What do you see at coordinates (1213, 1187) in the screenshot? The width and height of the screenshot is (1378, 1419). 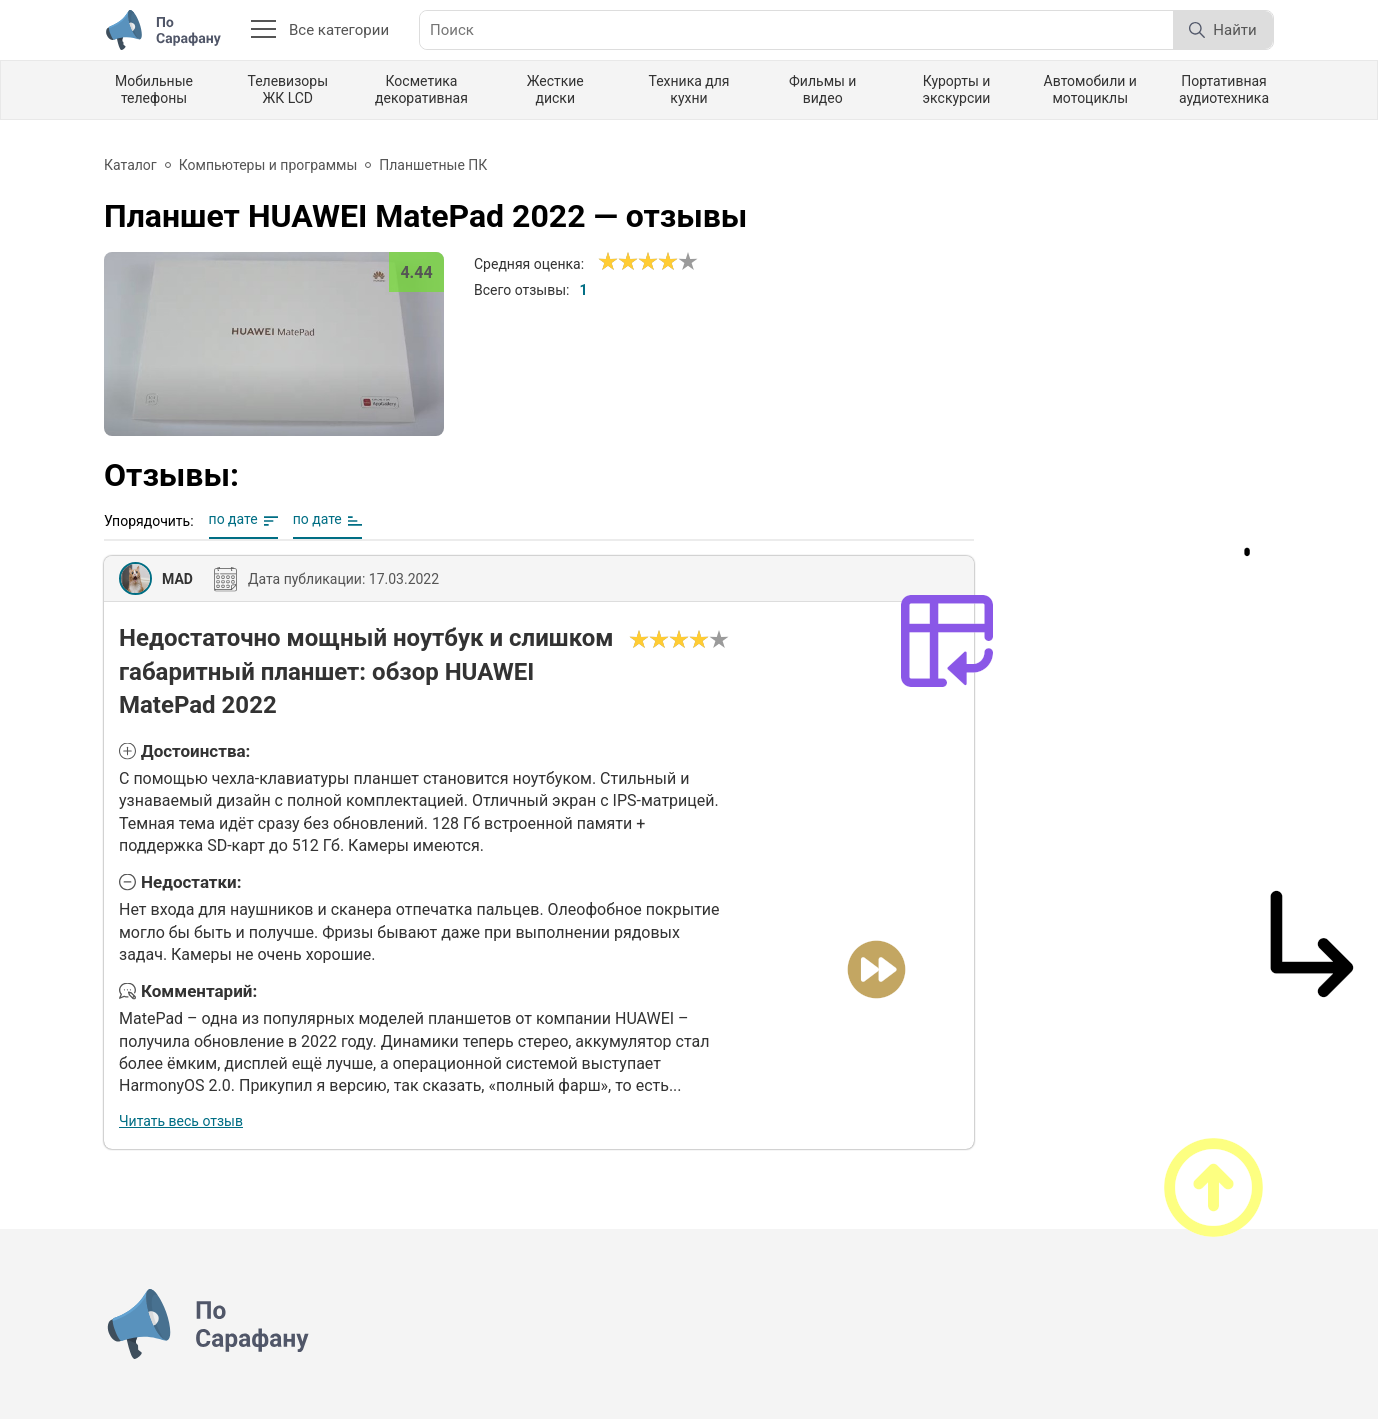 I see `upload a file or content` at bounding box center [1213, 1187].